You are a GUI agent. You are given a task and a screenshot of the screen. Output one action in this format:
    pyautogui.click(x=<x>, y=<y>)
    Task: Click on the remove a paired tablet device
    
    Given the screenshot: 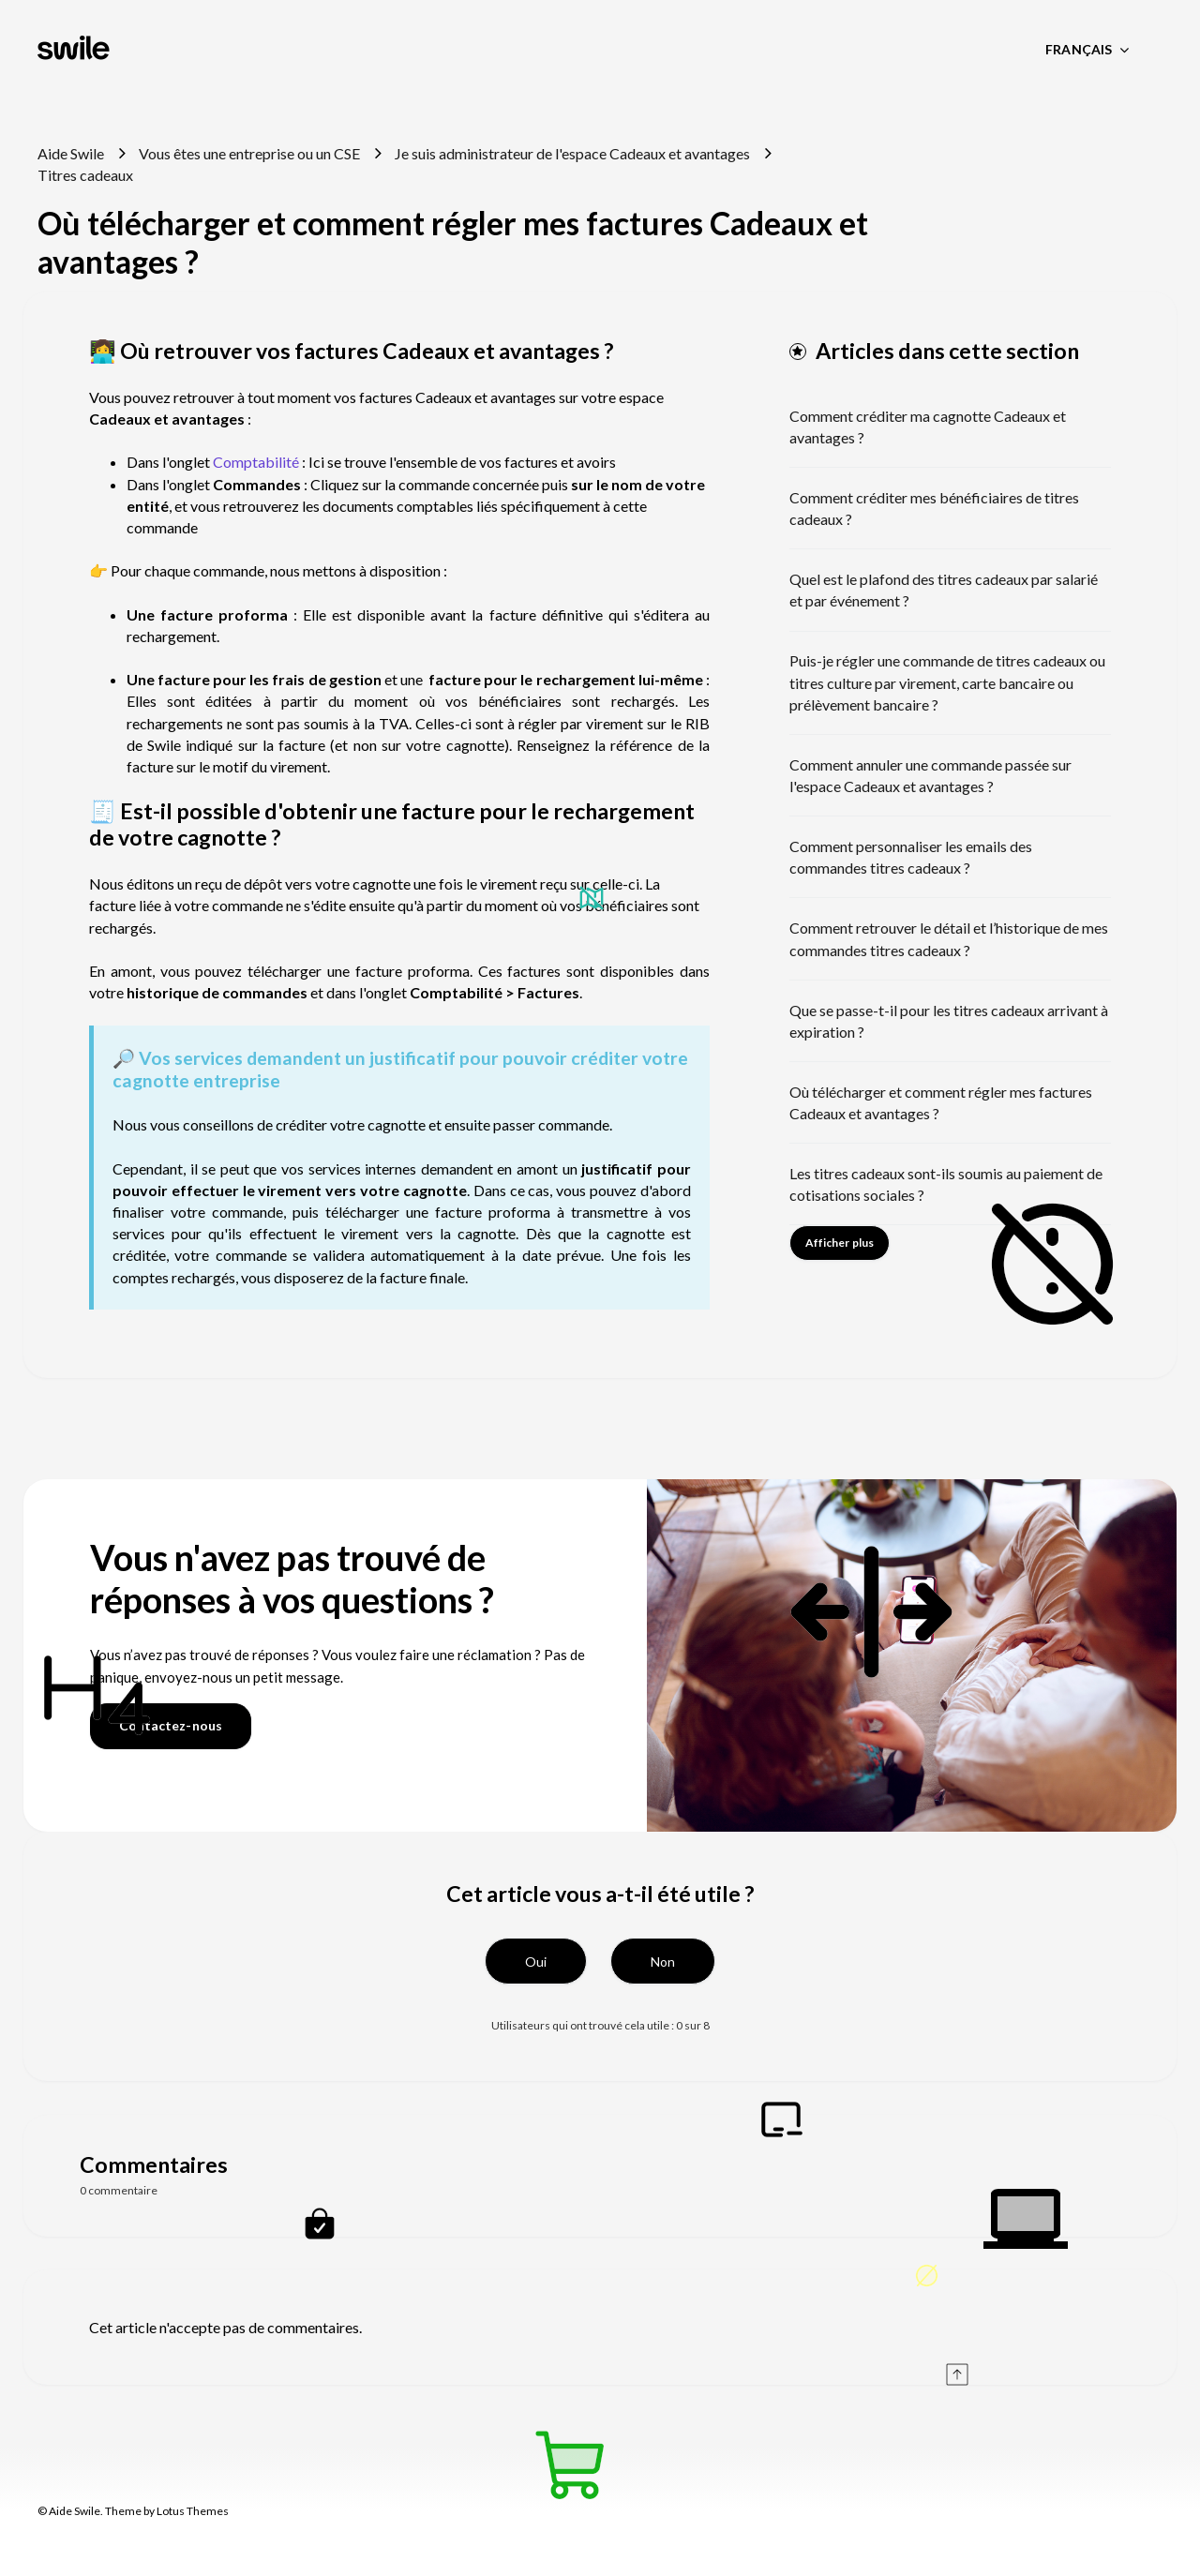 What is the action you would take?
    pyautogui.click(x=781, y=2119)
    